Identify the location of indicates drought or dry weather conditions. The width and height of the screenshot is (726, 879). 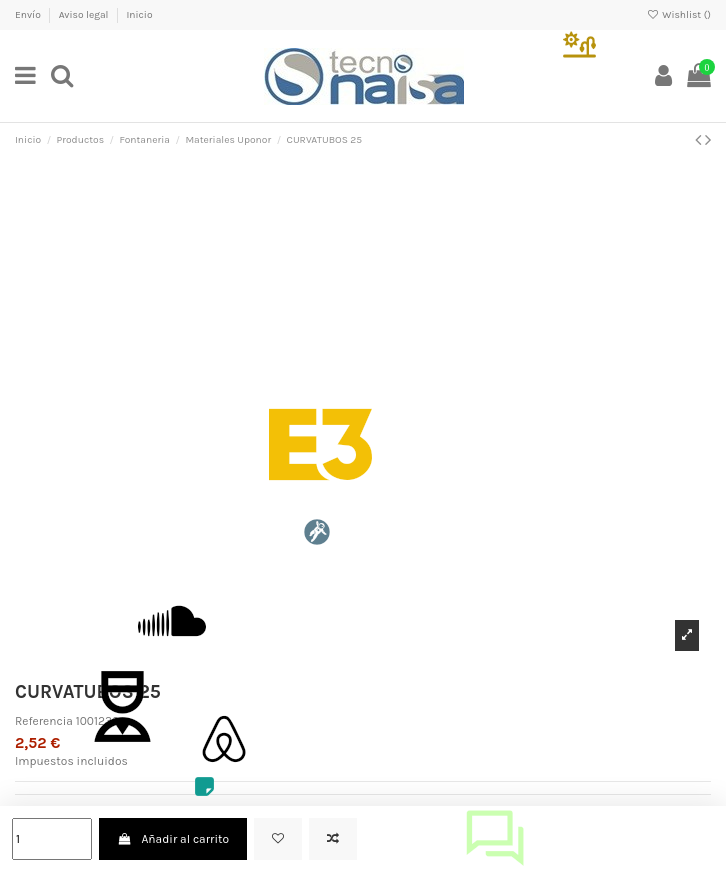
(579, 44).